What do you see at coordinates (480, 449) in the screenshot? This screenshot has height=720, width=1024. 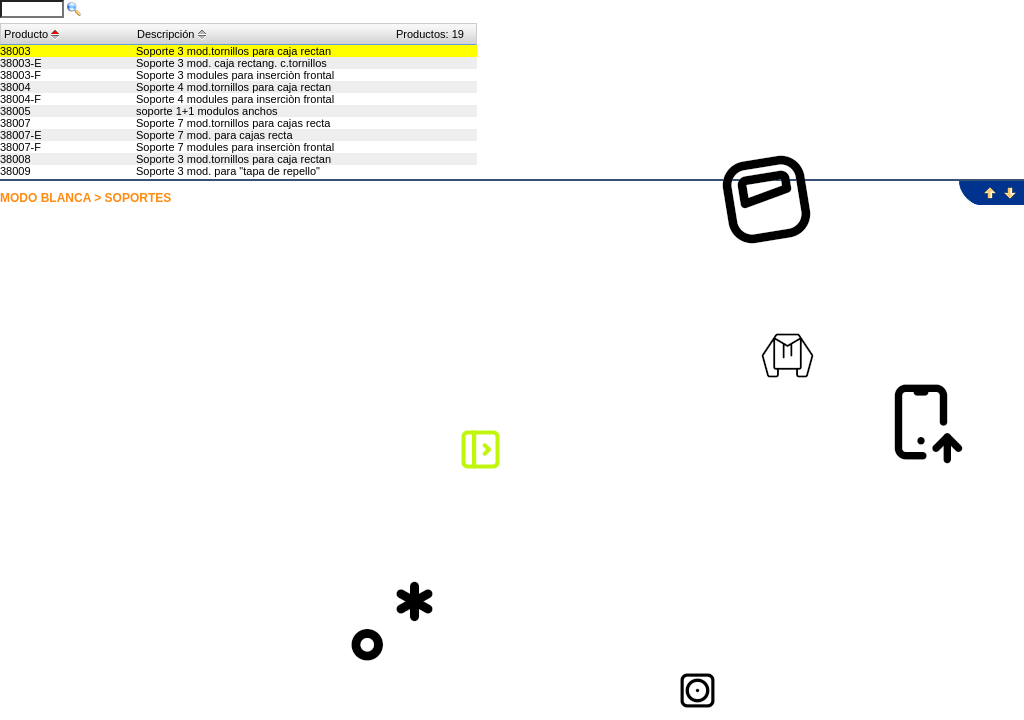 I see `expand the left sidebar` at bounding box center [480, 449].